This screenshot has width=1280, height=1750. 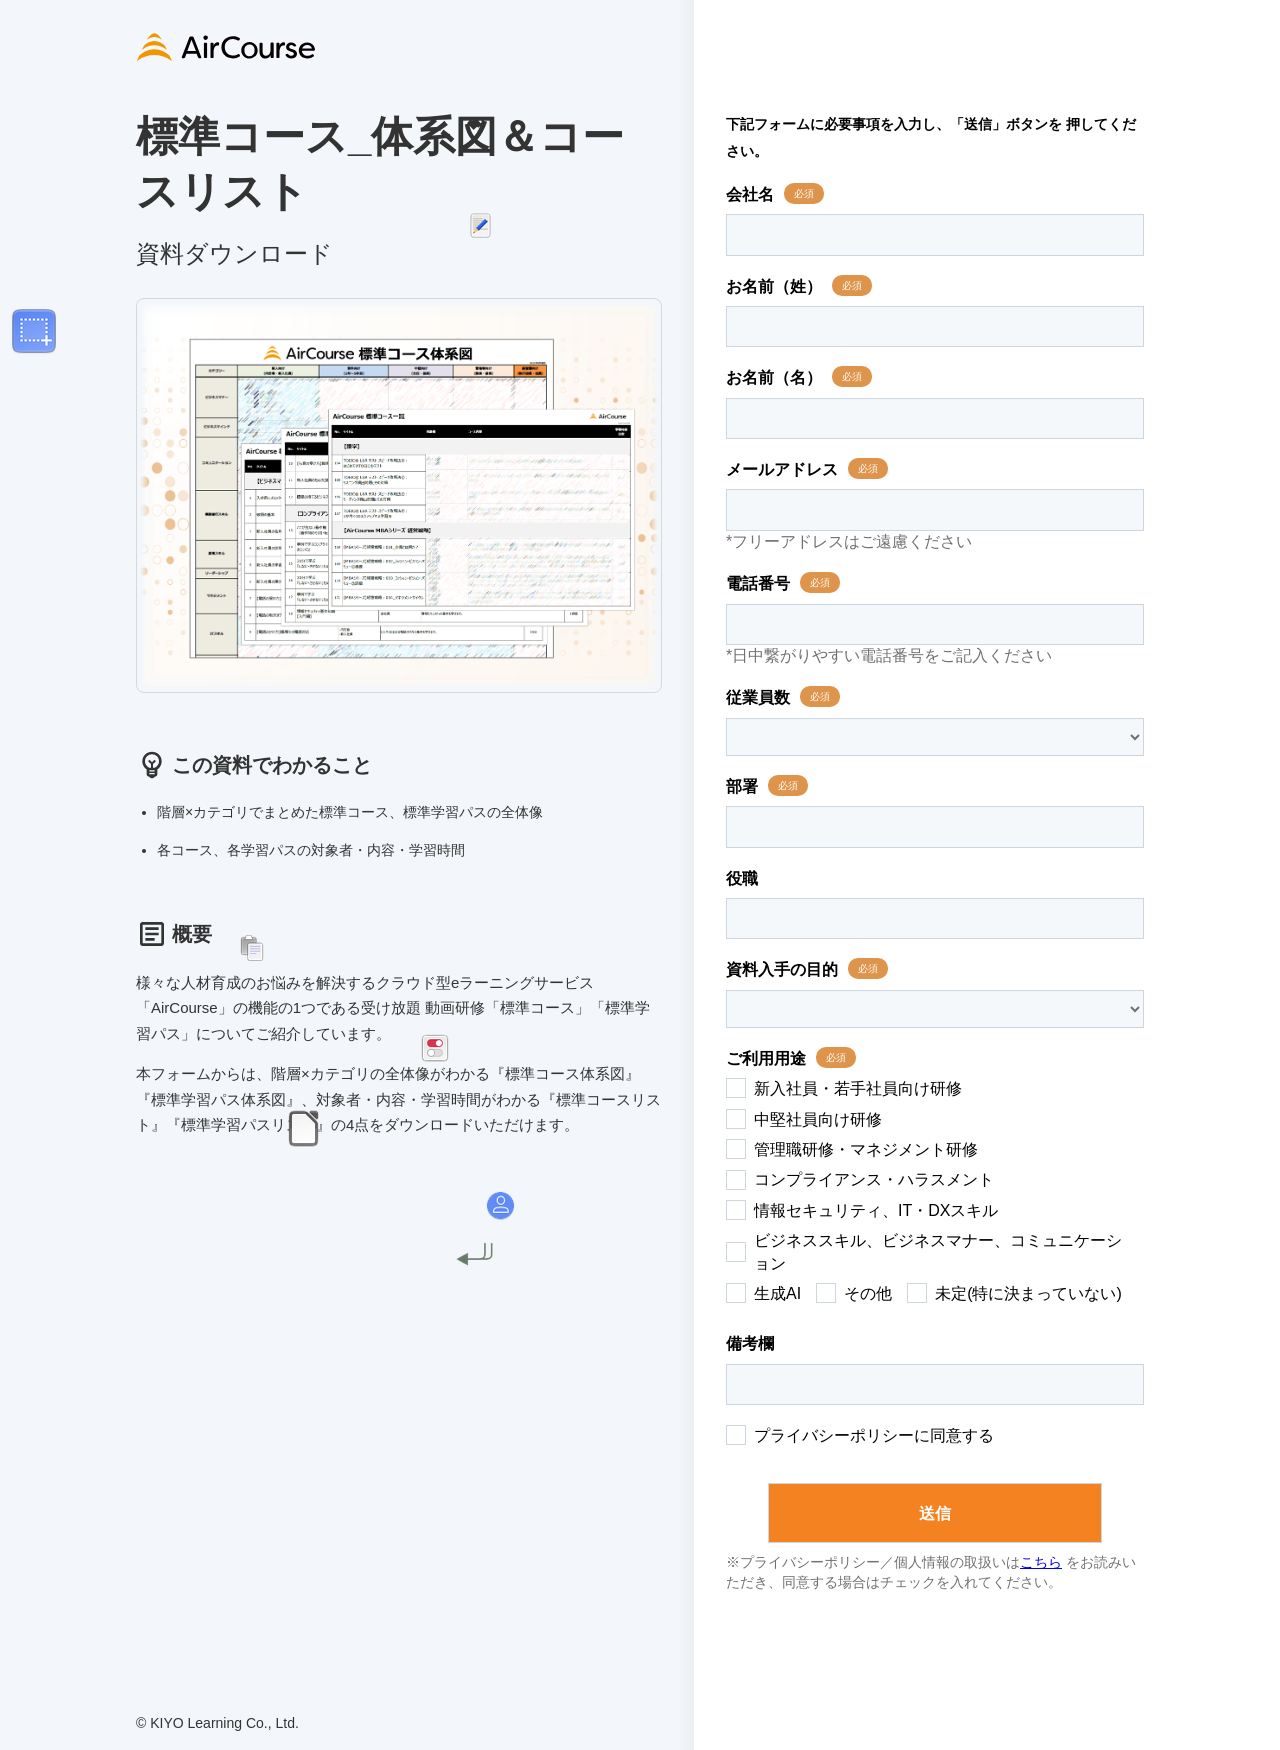 I want to click on open system settings or preferences, so click(x=435, y=1048).